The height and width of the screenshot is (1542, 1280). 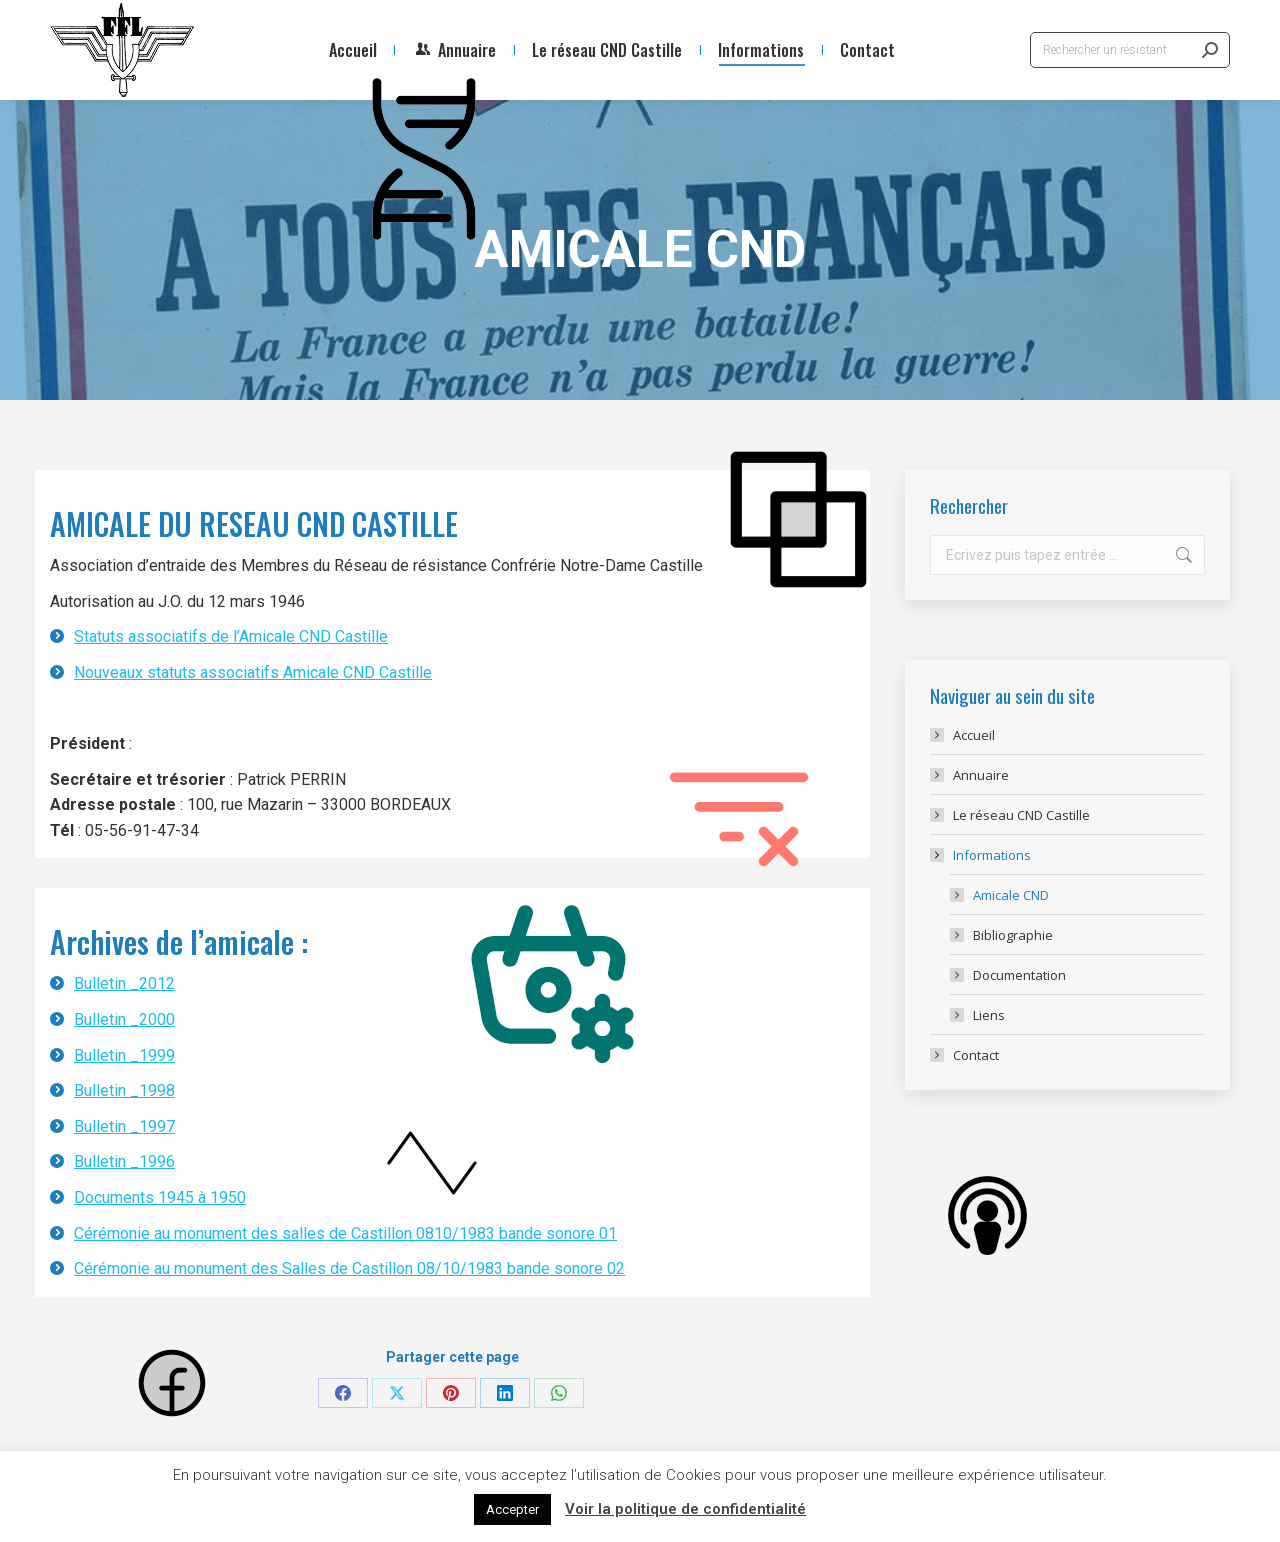 I want to click on link to facebook profile or page, so click(x=172, y=1383).